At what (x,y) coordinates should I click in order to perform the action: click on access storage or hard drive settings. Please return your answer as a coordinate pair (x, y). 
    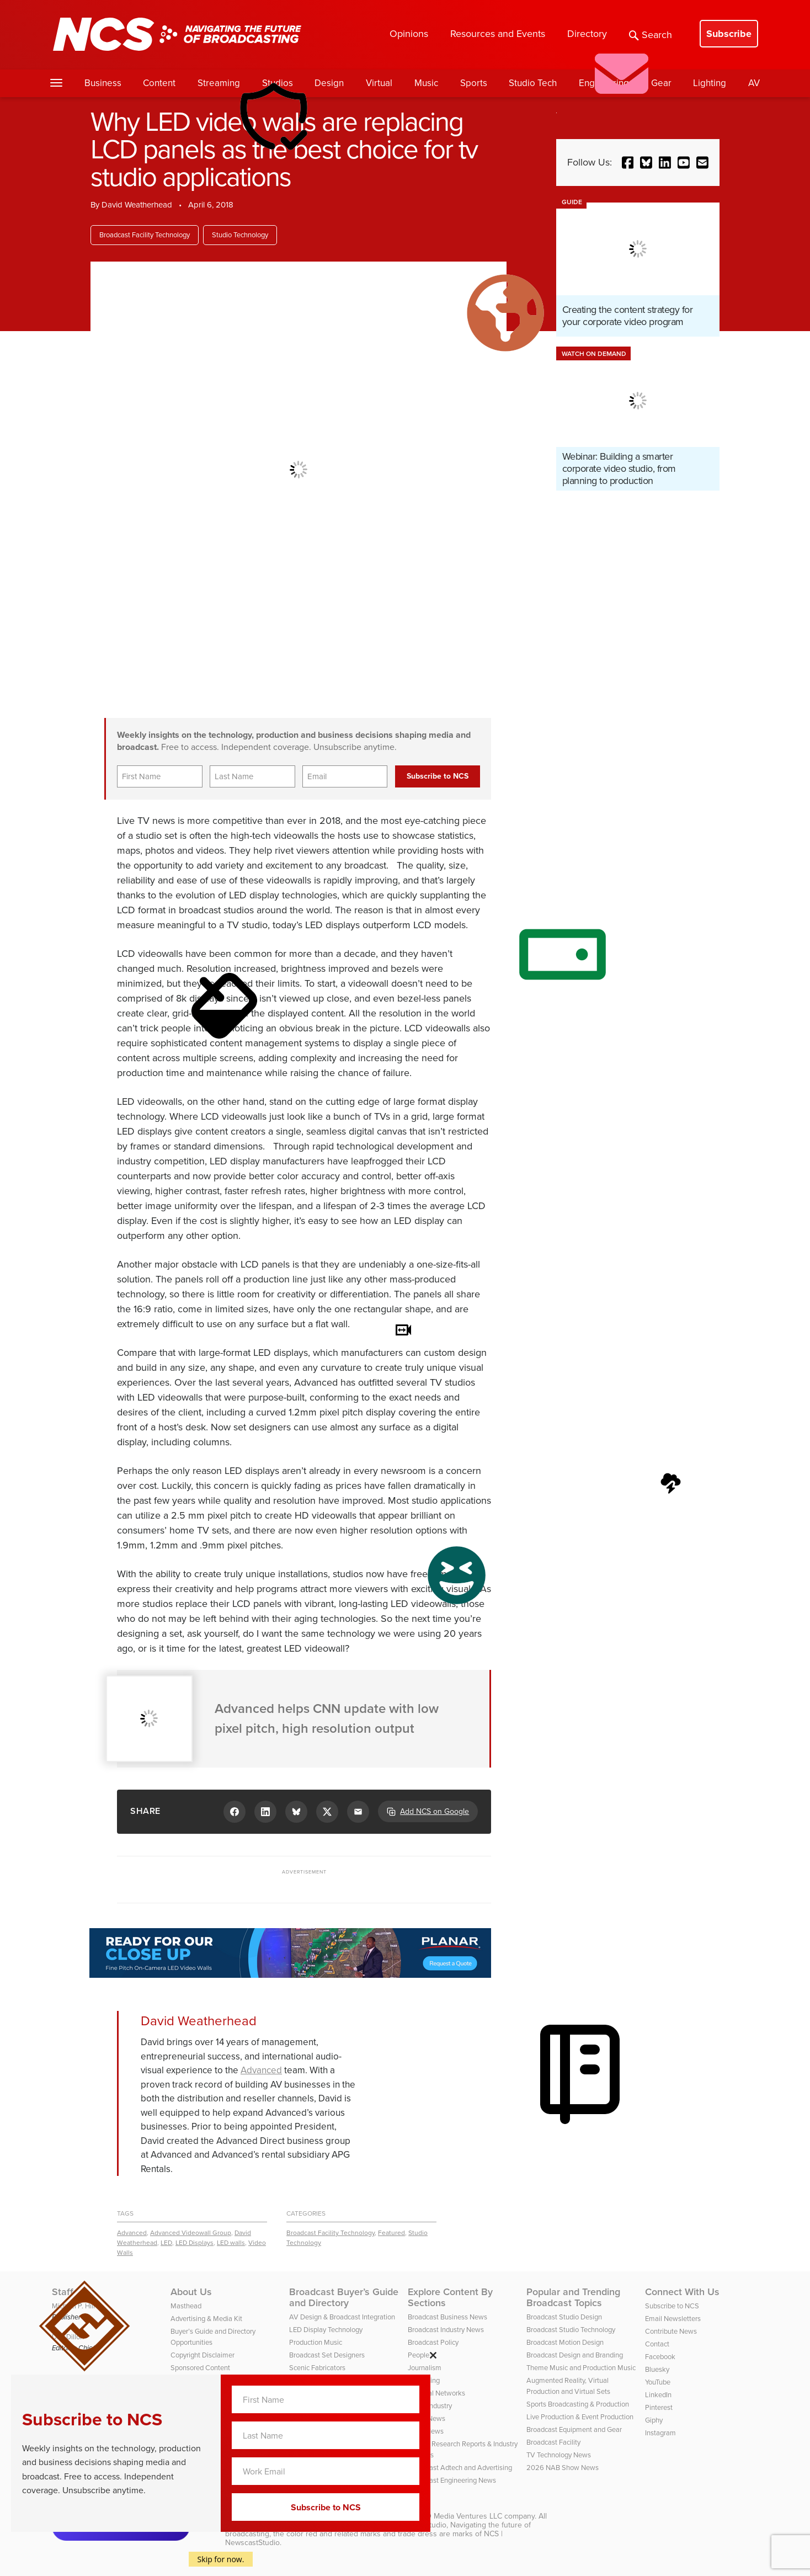
    Looking at the image, I should click on (562, 954).